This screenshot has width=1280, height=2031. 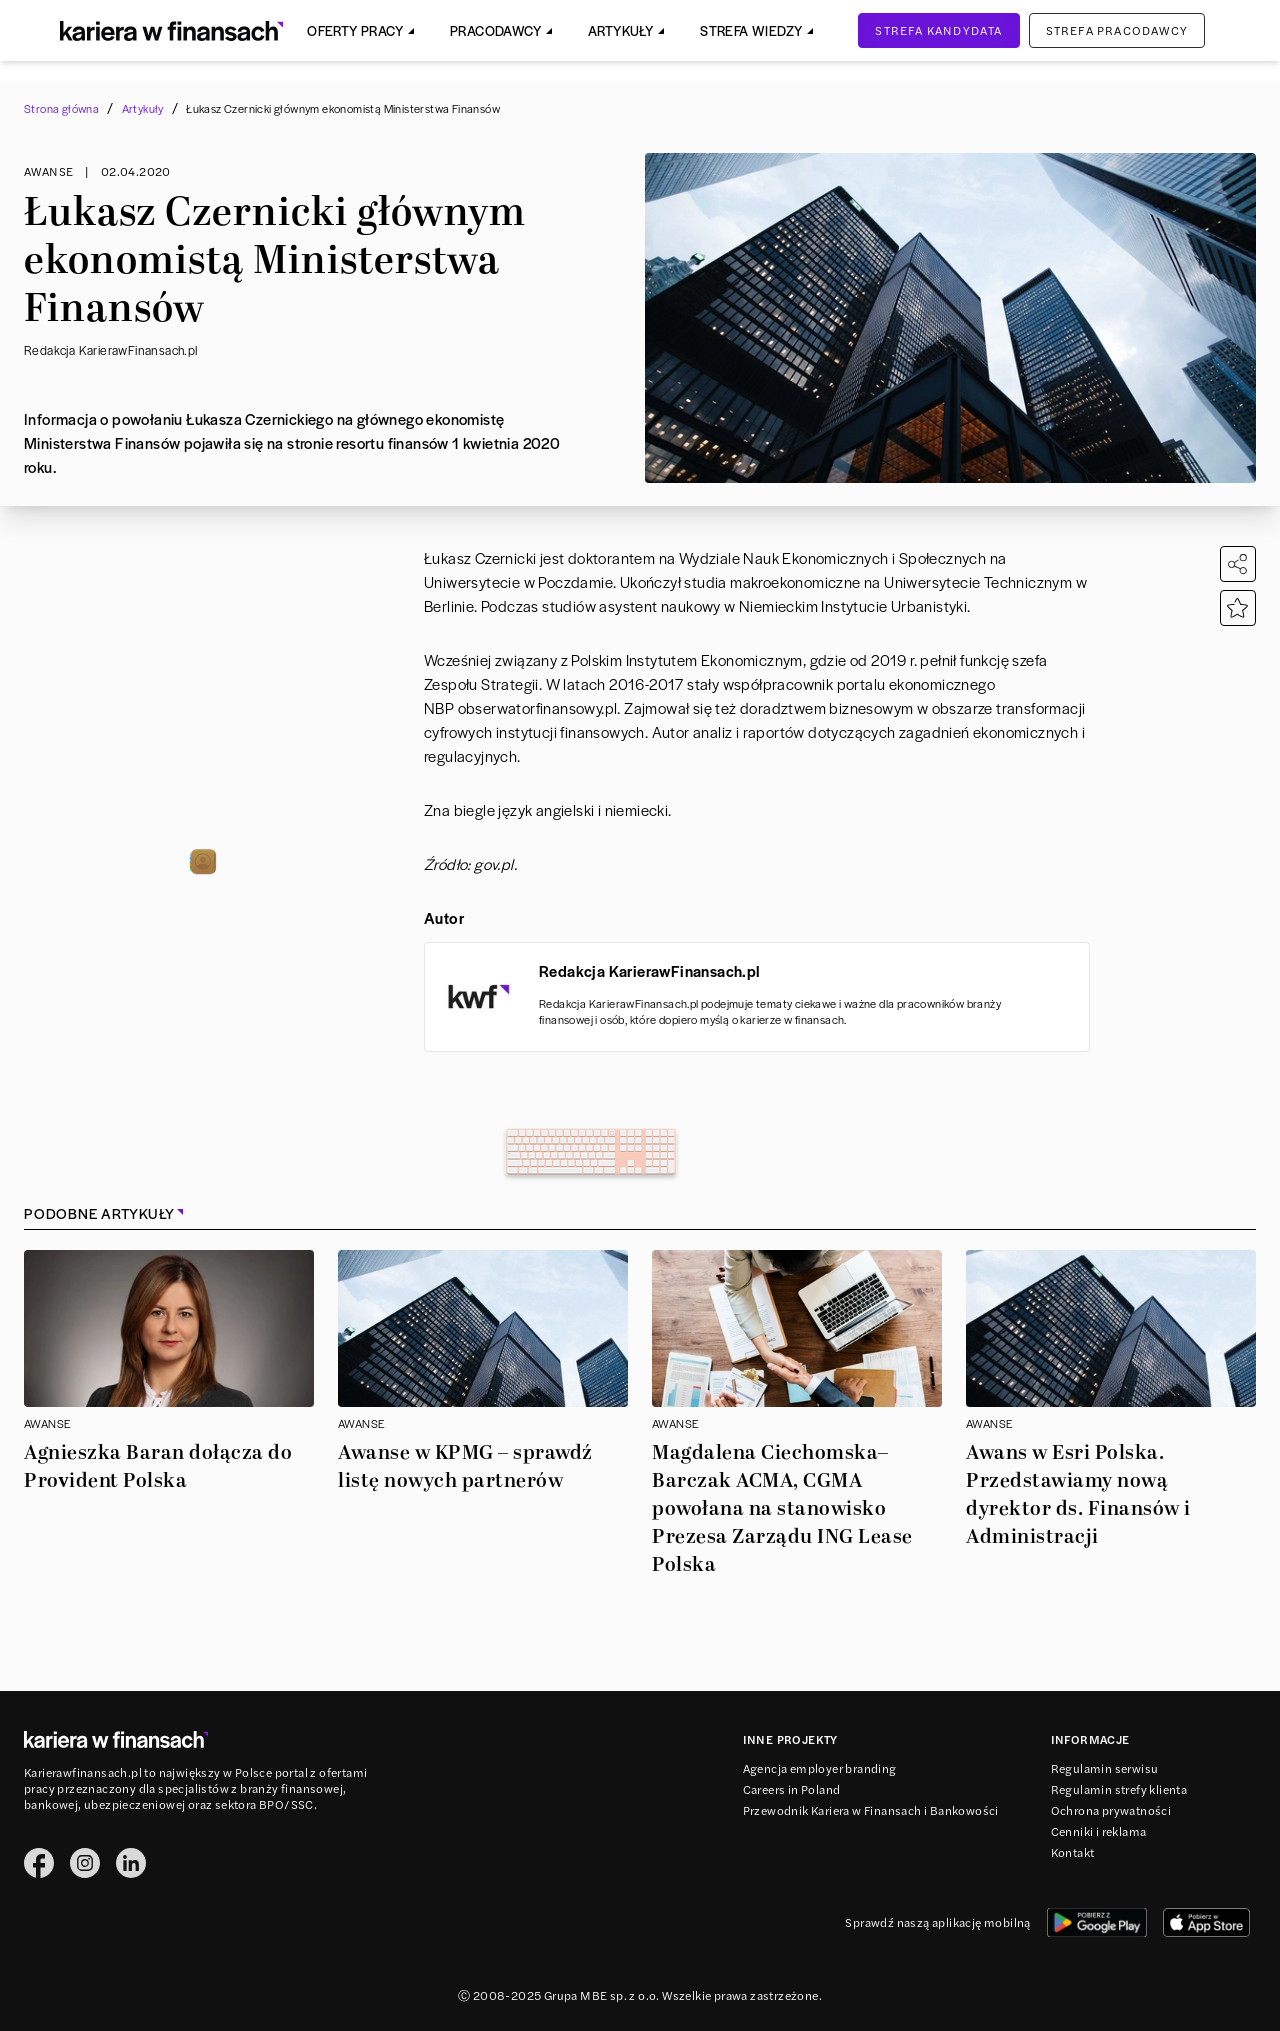 I want to click on apple magic keyboard with touch id in orange/pink, so click(x=591, y=1151).